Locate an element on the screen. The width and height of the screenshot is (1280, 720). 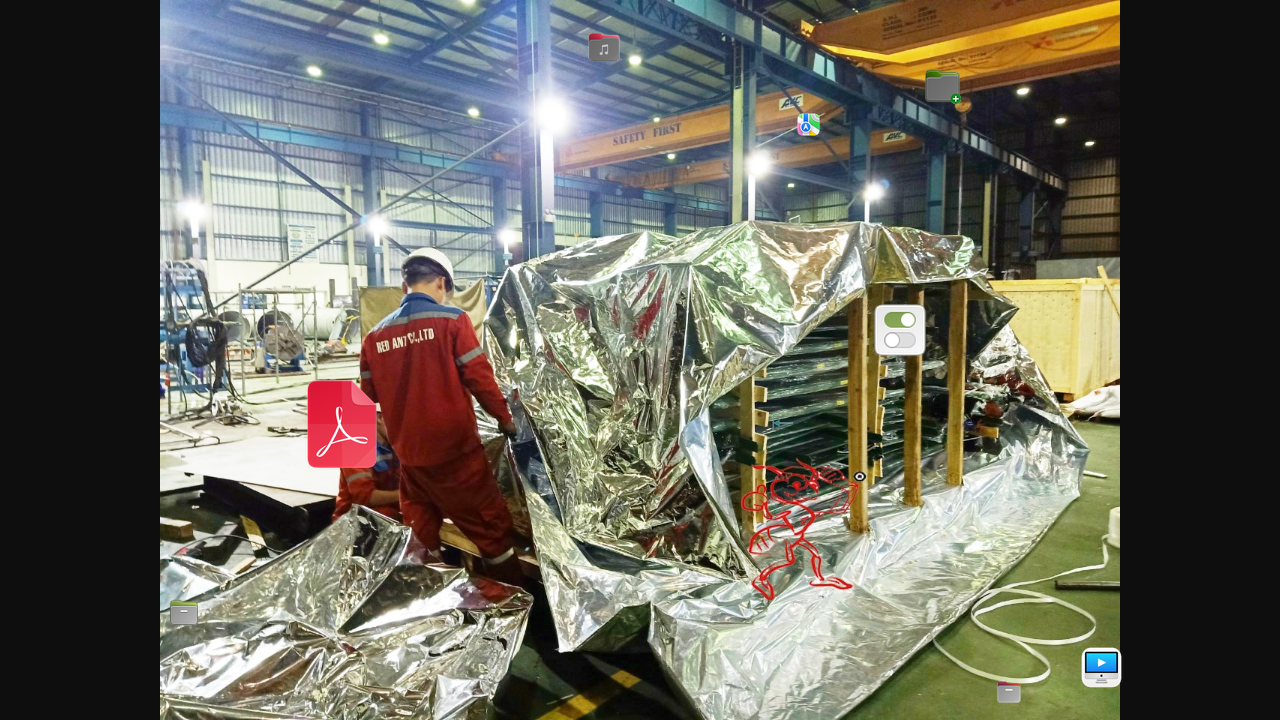
a compressed PDF document file is located at coordinates (342, 424).